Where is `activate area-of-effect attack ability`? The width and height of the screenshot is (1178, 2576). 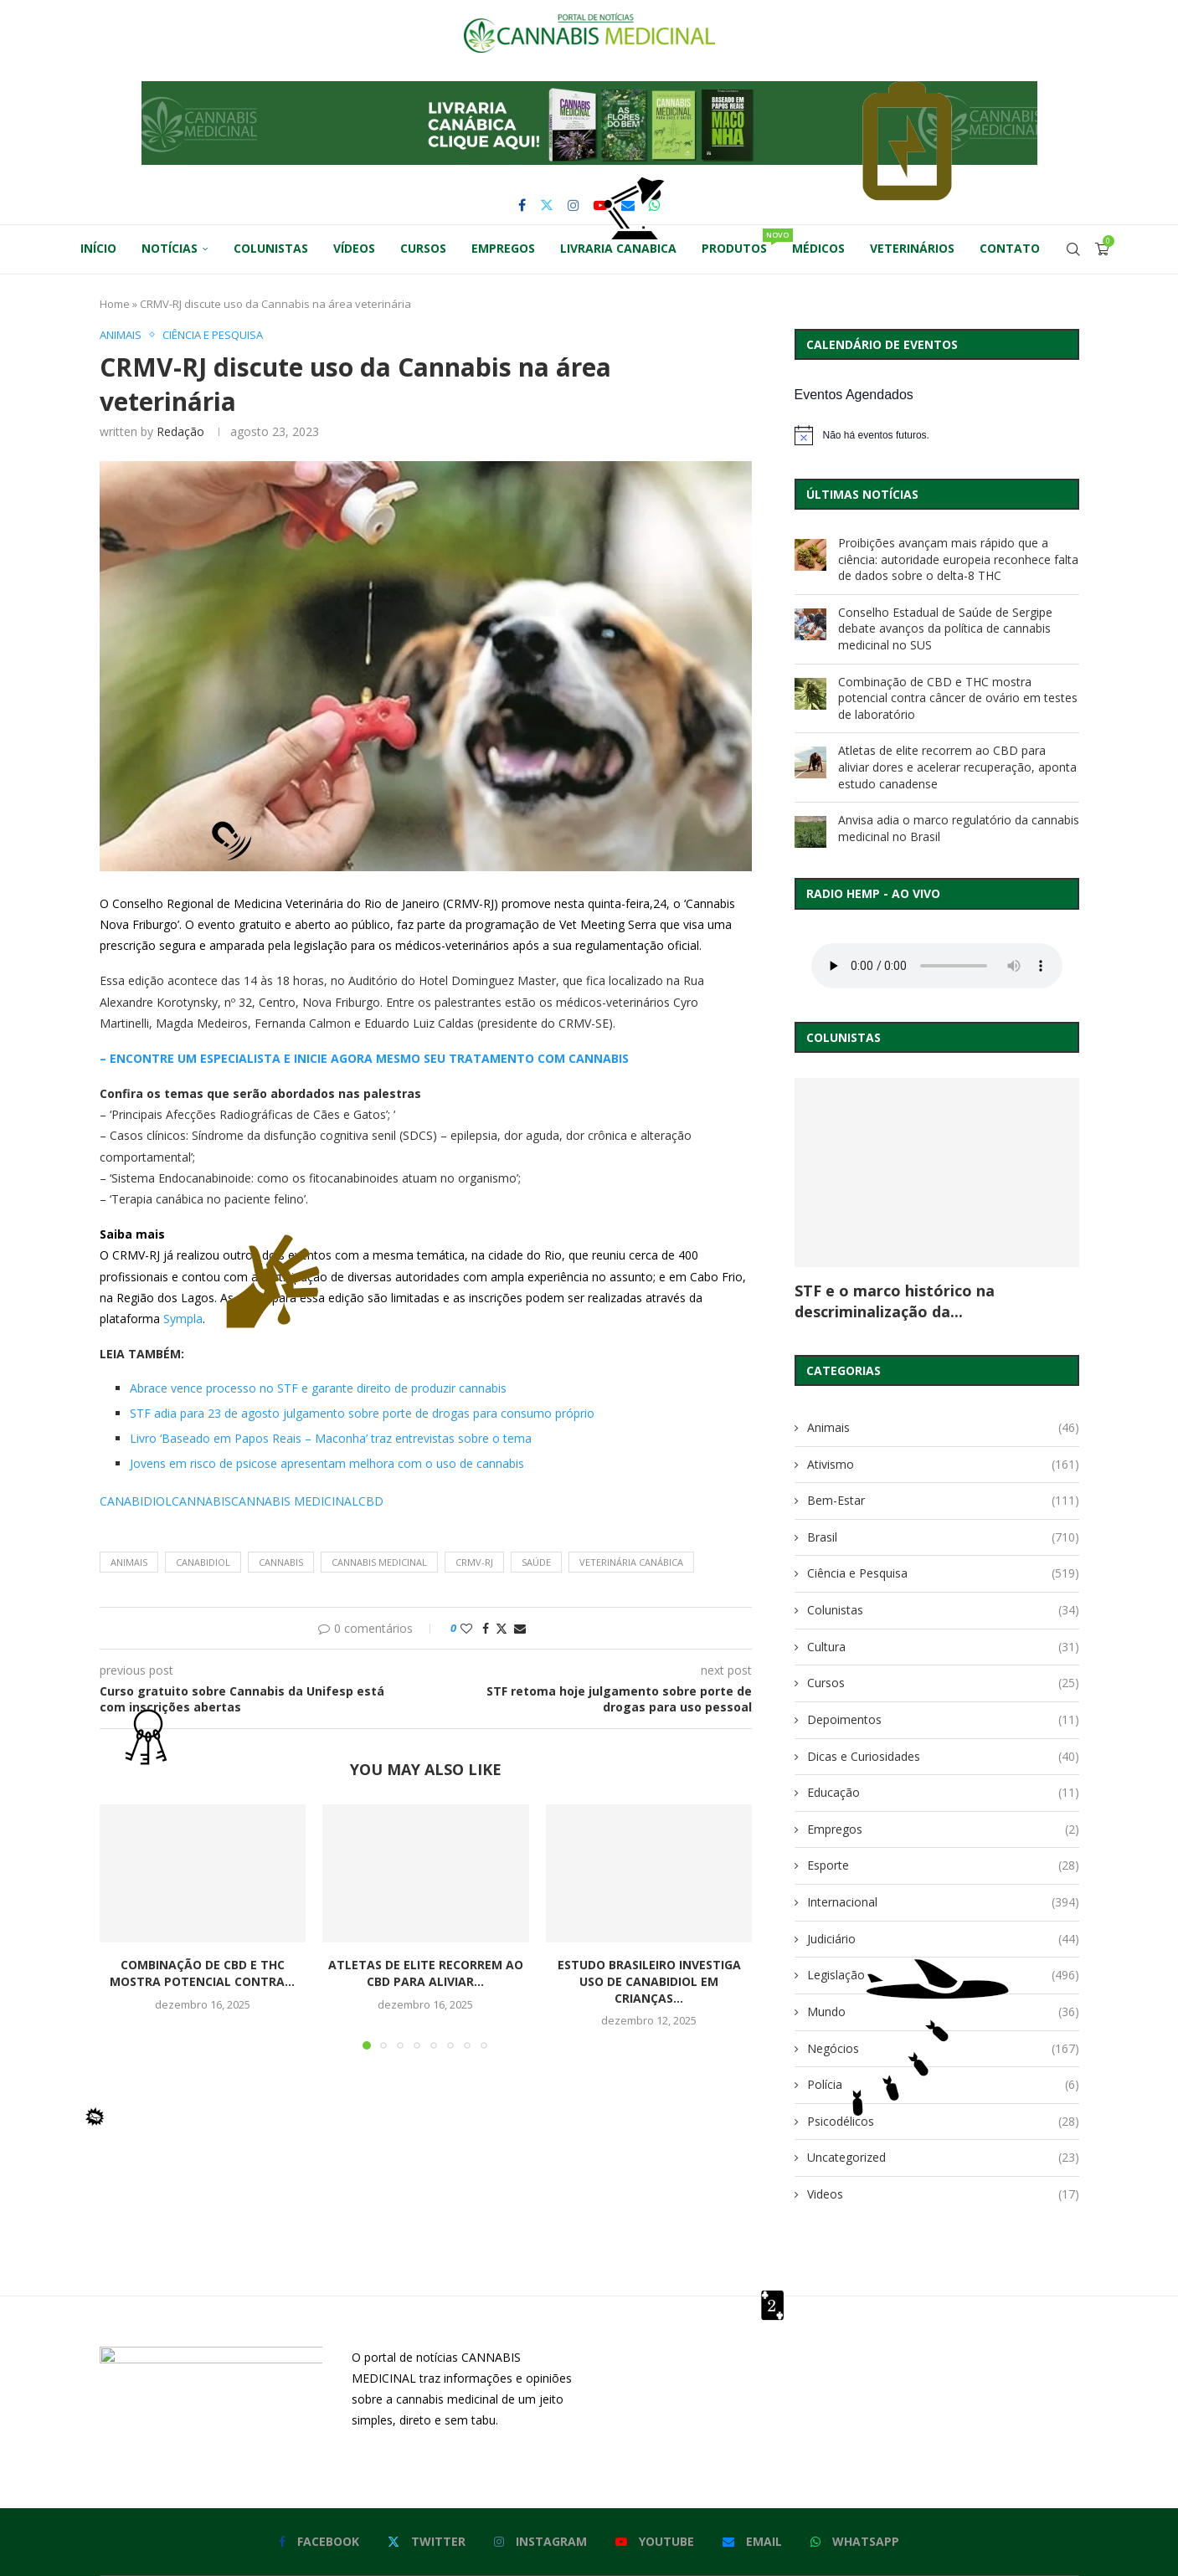
activate area-of-effect attack ability is located at coordinates (929, 2037).